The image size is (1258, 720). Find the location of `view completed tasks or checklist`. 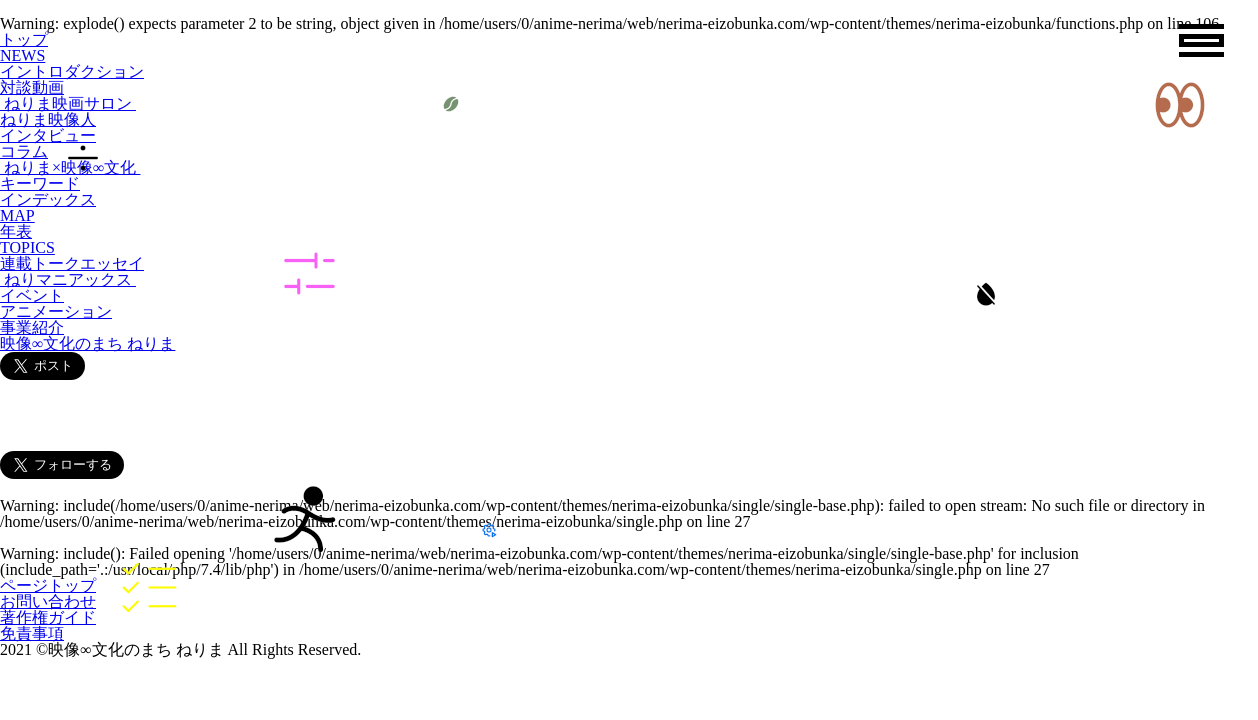

view completed tasks or checklist is located at coordinates (149, 587).